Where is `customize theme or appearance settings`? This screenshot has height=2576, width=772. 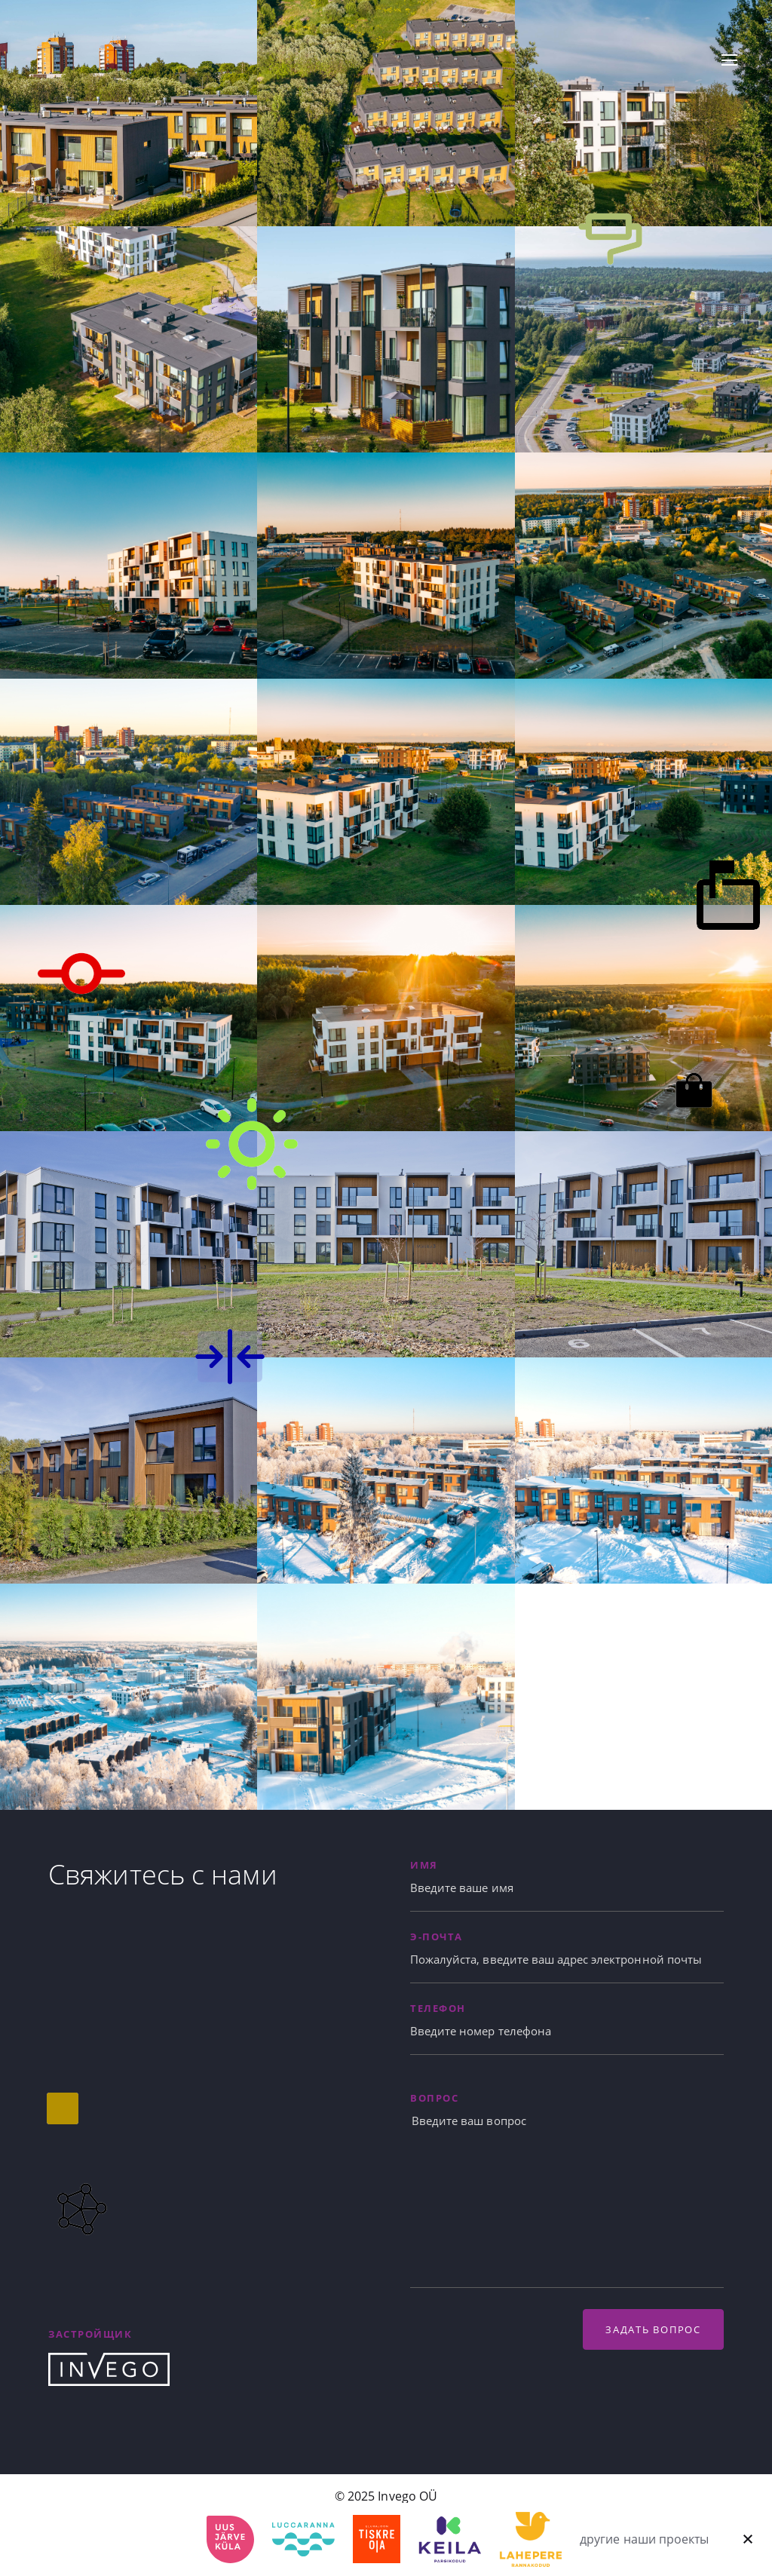 customize theme or appearance settings is located at coordinates (610, 235).